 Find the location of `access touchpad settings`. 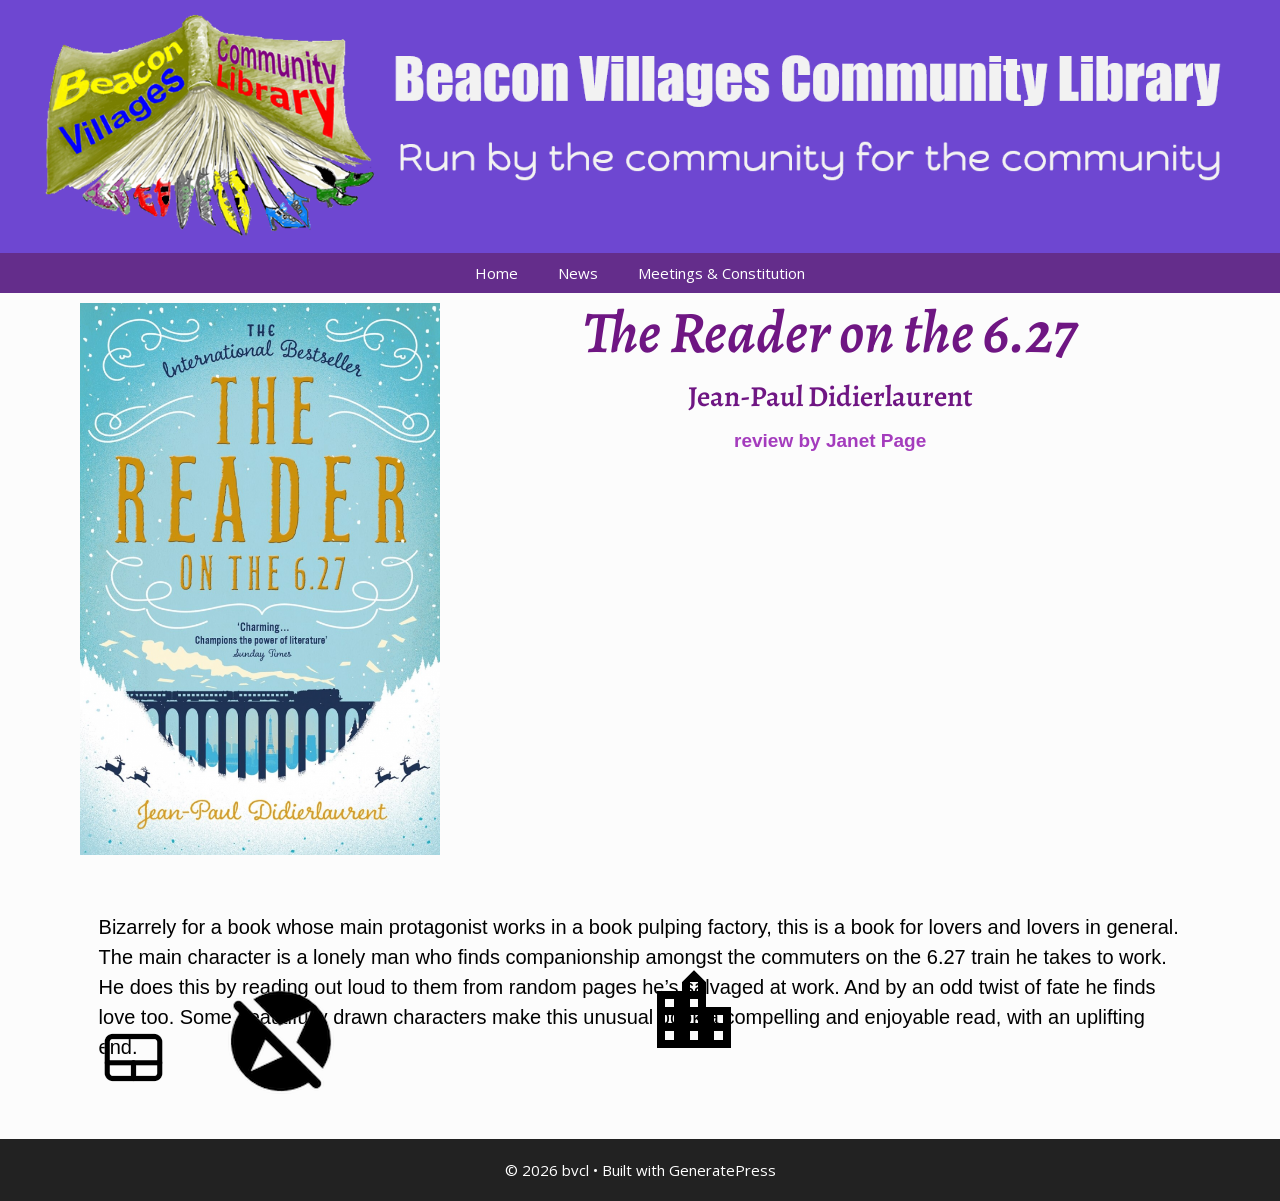

access touchpad settings is located at coordinates (133, 1057).